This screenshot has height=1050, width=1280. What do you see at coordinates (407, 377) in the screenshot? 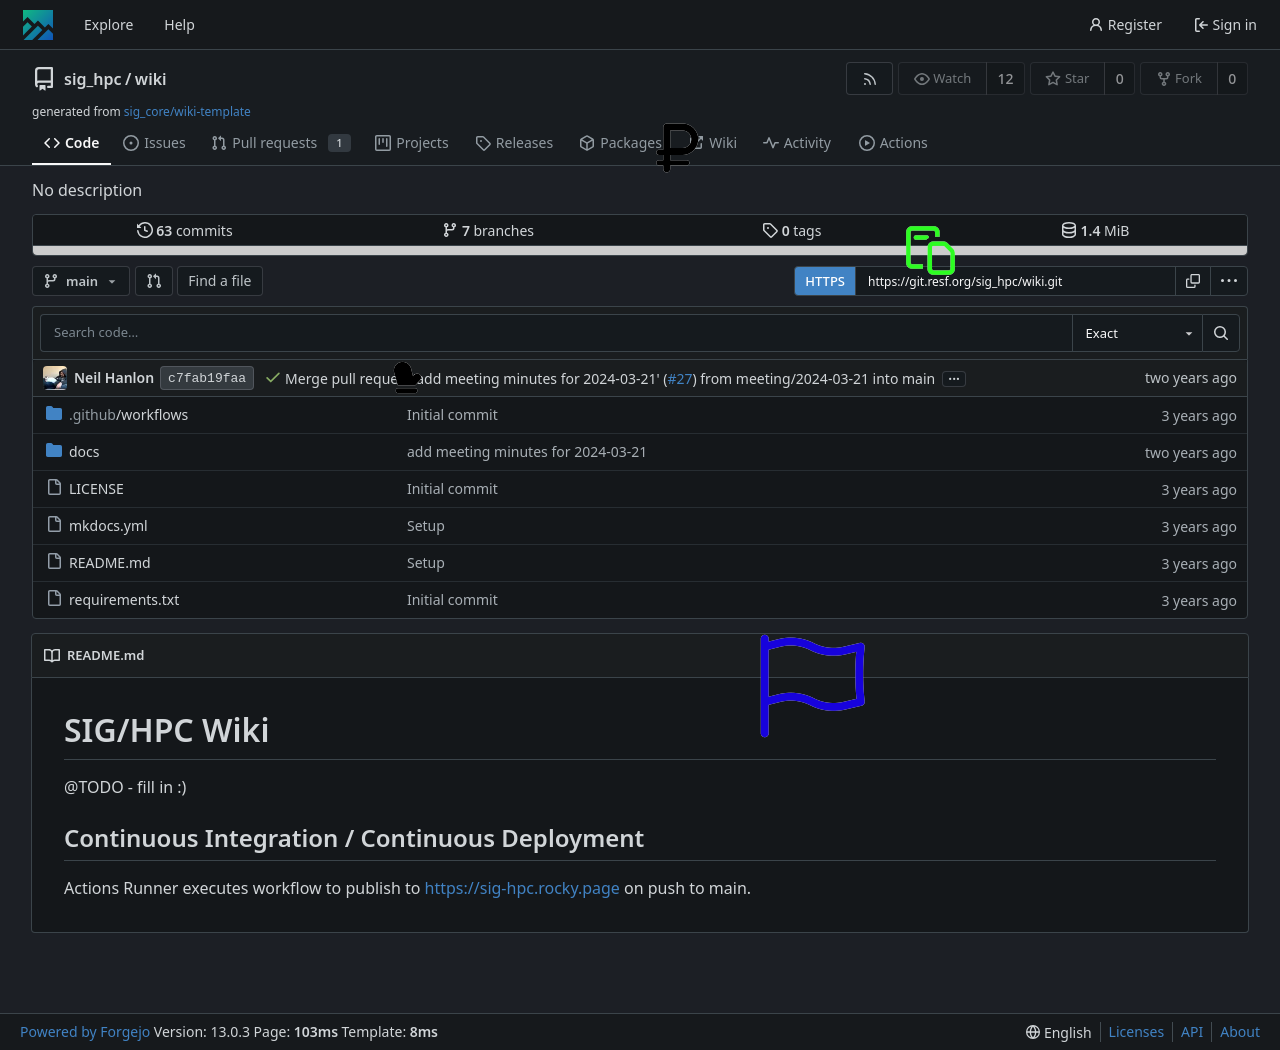
I see `indicates cold weather or winter conditions` at bounding box center [407, 377].